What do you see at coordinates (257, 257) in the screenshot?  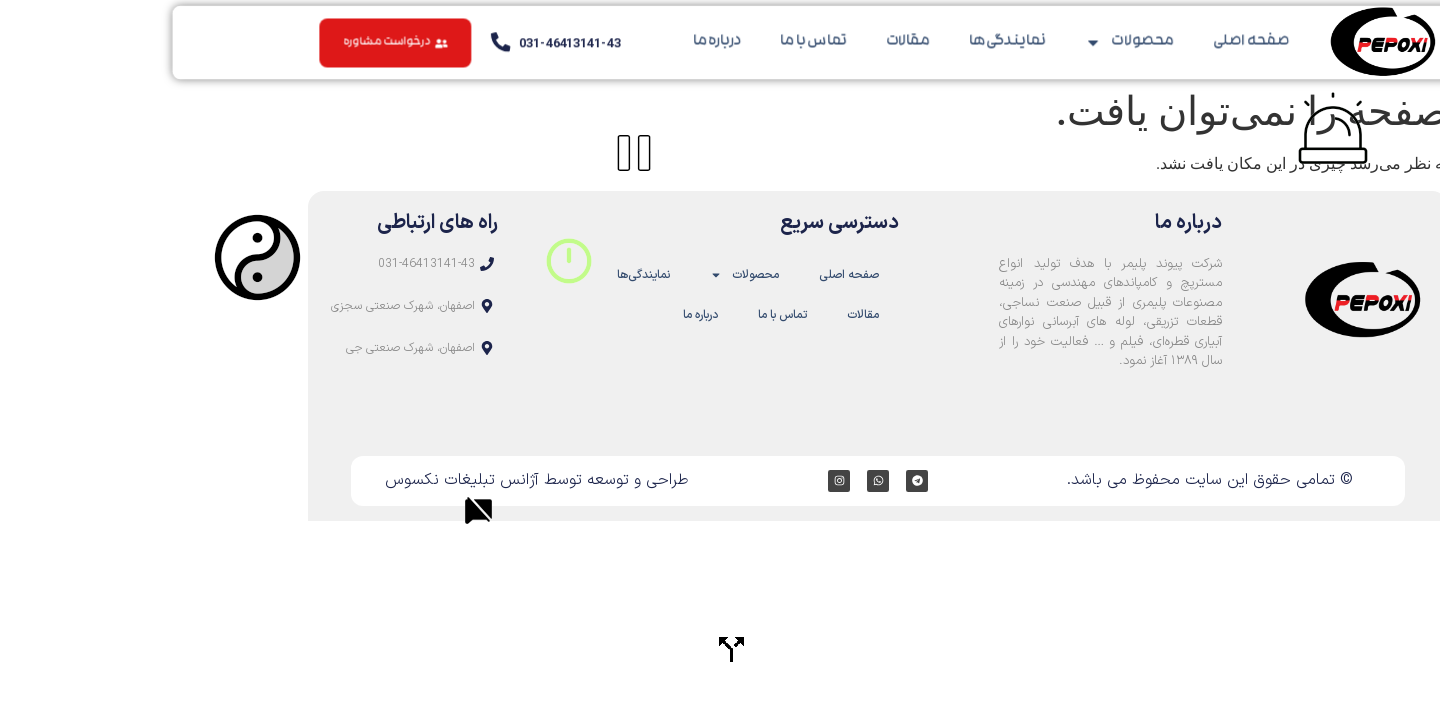 I see `toggle balance or harmony mode` at bounding box center [257, 257].